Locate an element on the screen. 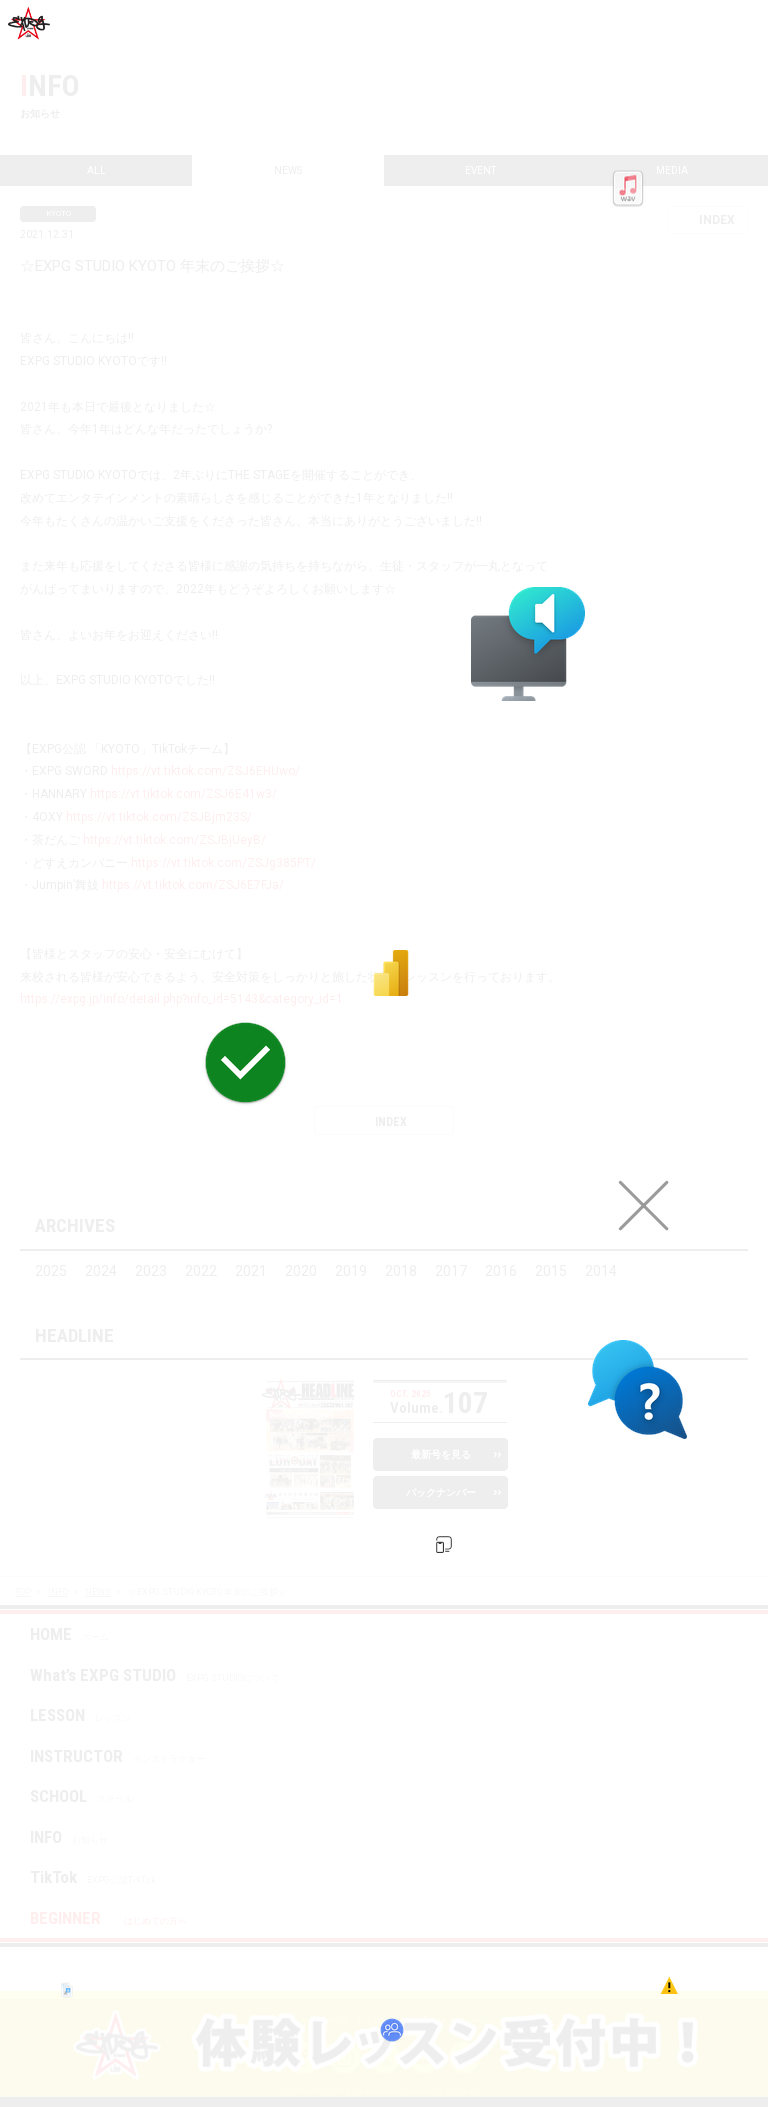 The image size is (768, 2107). dropbox file is synced and up to date is located at coordinates (245, 1062).